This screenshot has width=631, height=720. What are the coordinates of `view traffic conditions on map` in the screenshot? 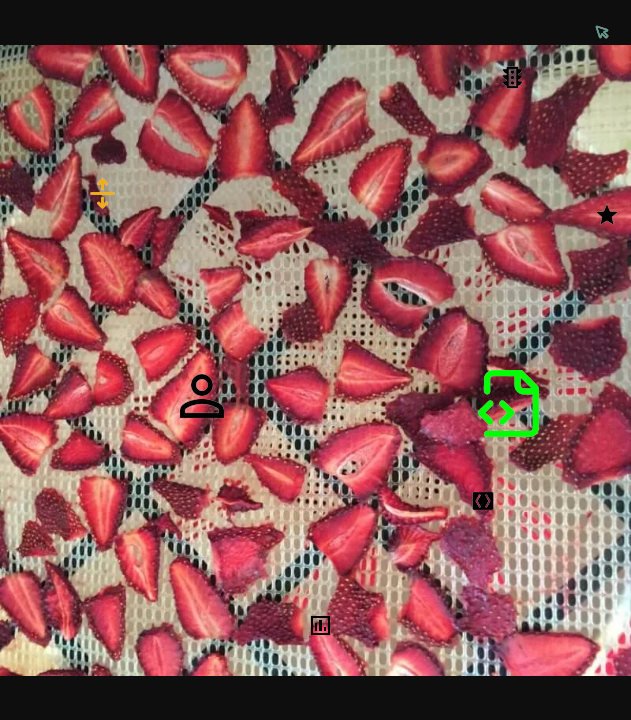 It's located at (512, 77).